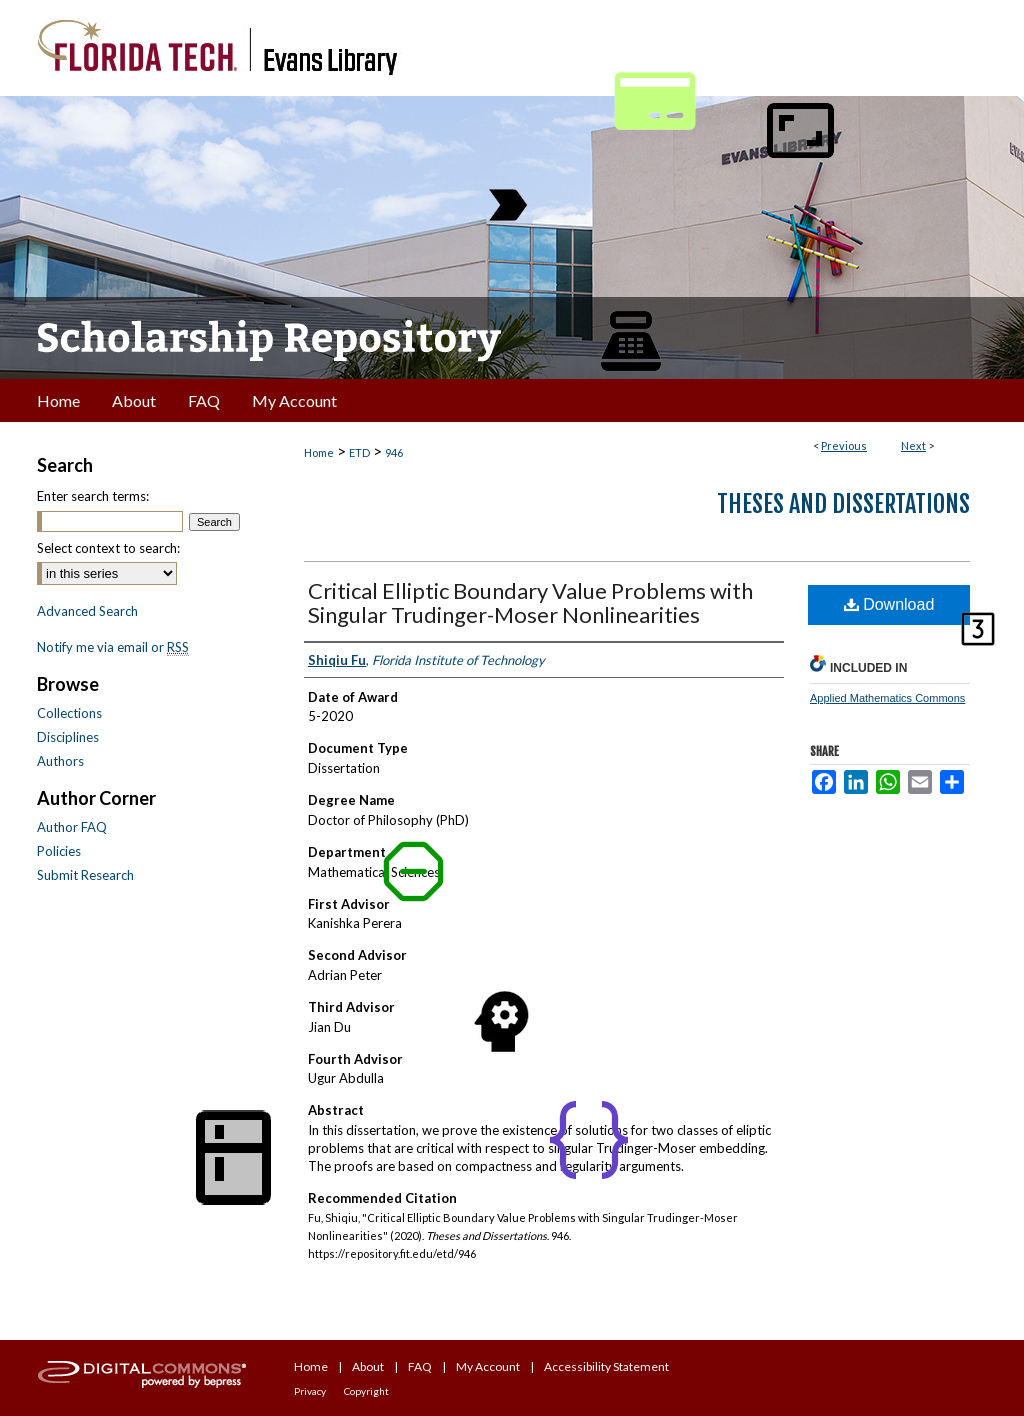 The height and width of the screenshot is (1416, 1024). Describe the element at coordinates (589, 1140) in the screenshot. I see `indicates a JSON file type` at that location.